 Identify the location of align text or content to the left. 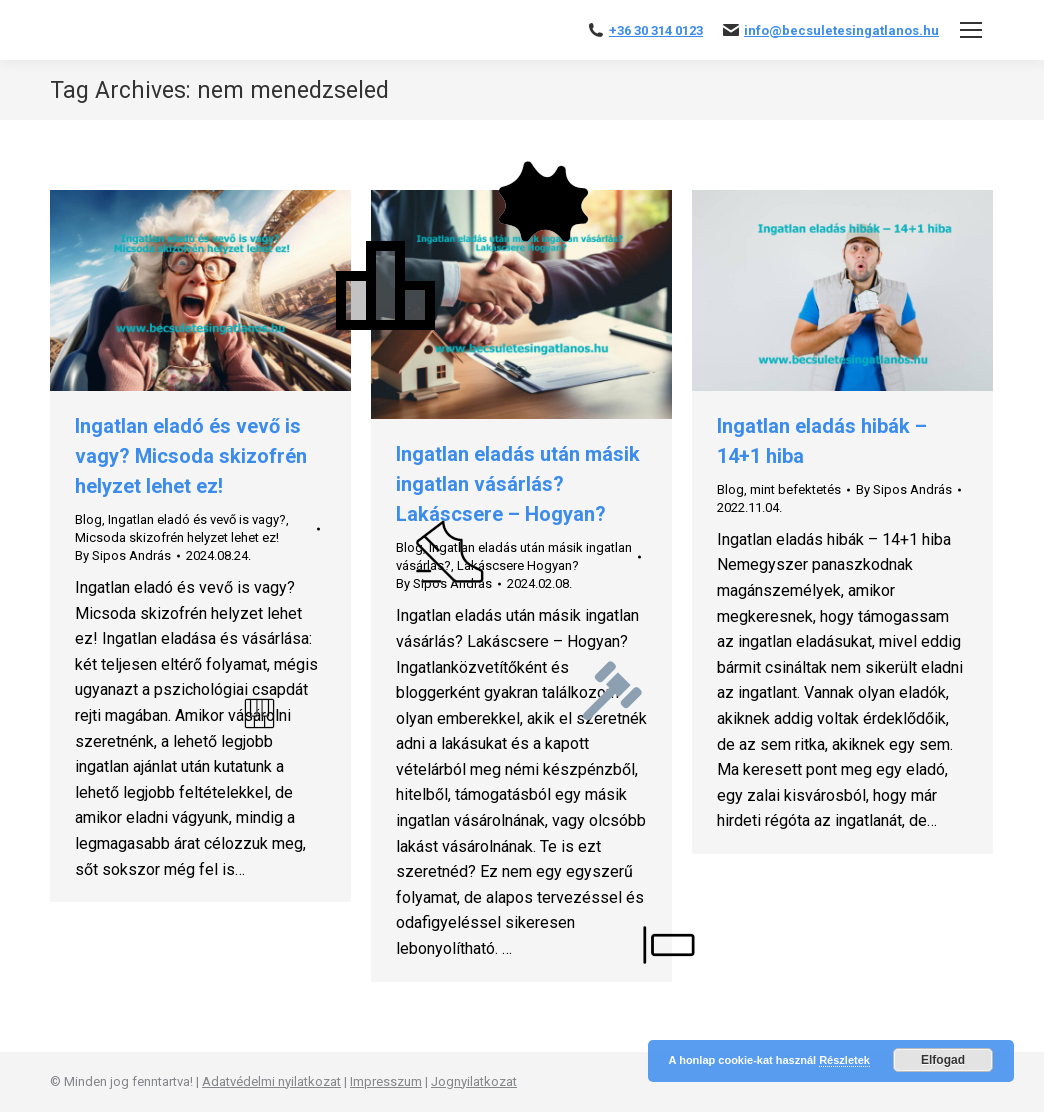
(668, 945).